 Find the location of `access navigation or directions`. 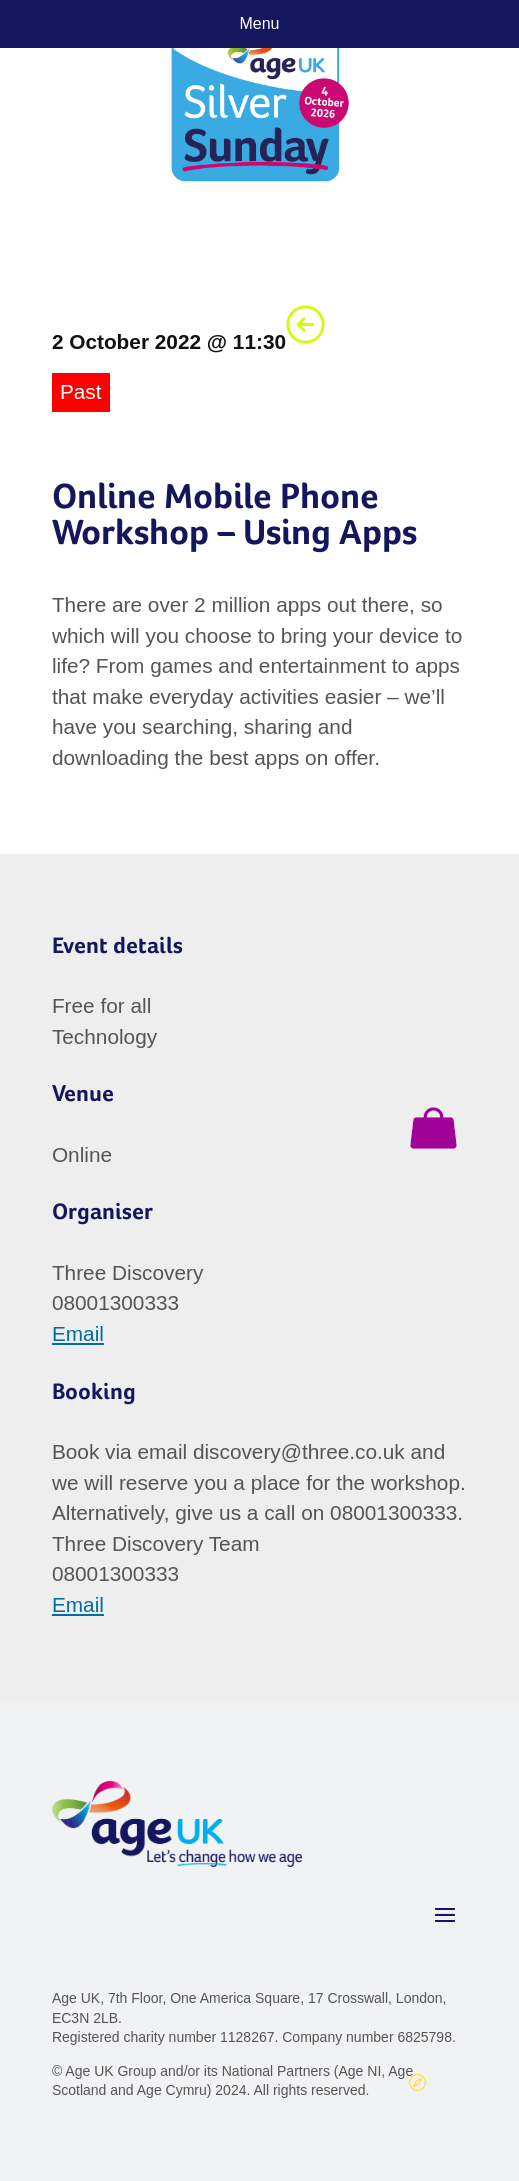

access navigation or directions is located at coordinates (417, 2082).